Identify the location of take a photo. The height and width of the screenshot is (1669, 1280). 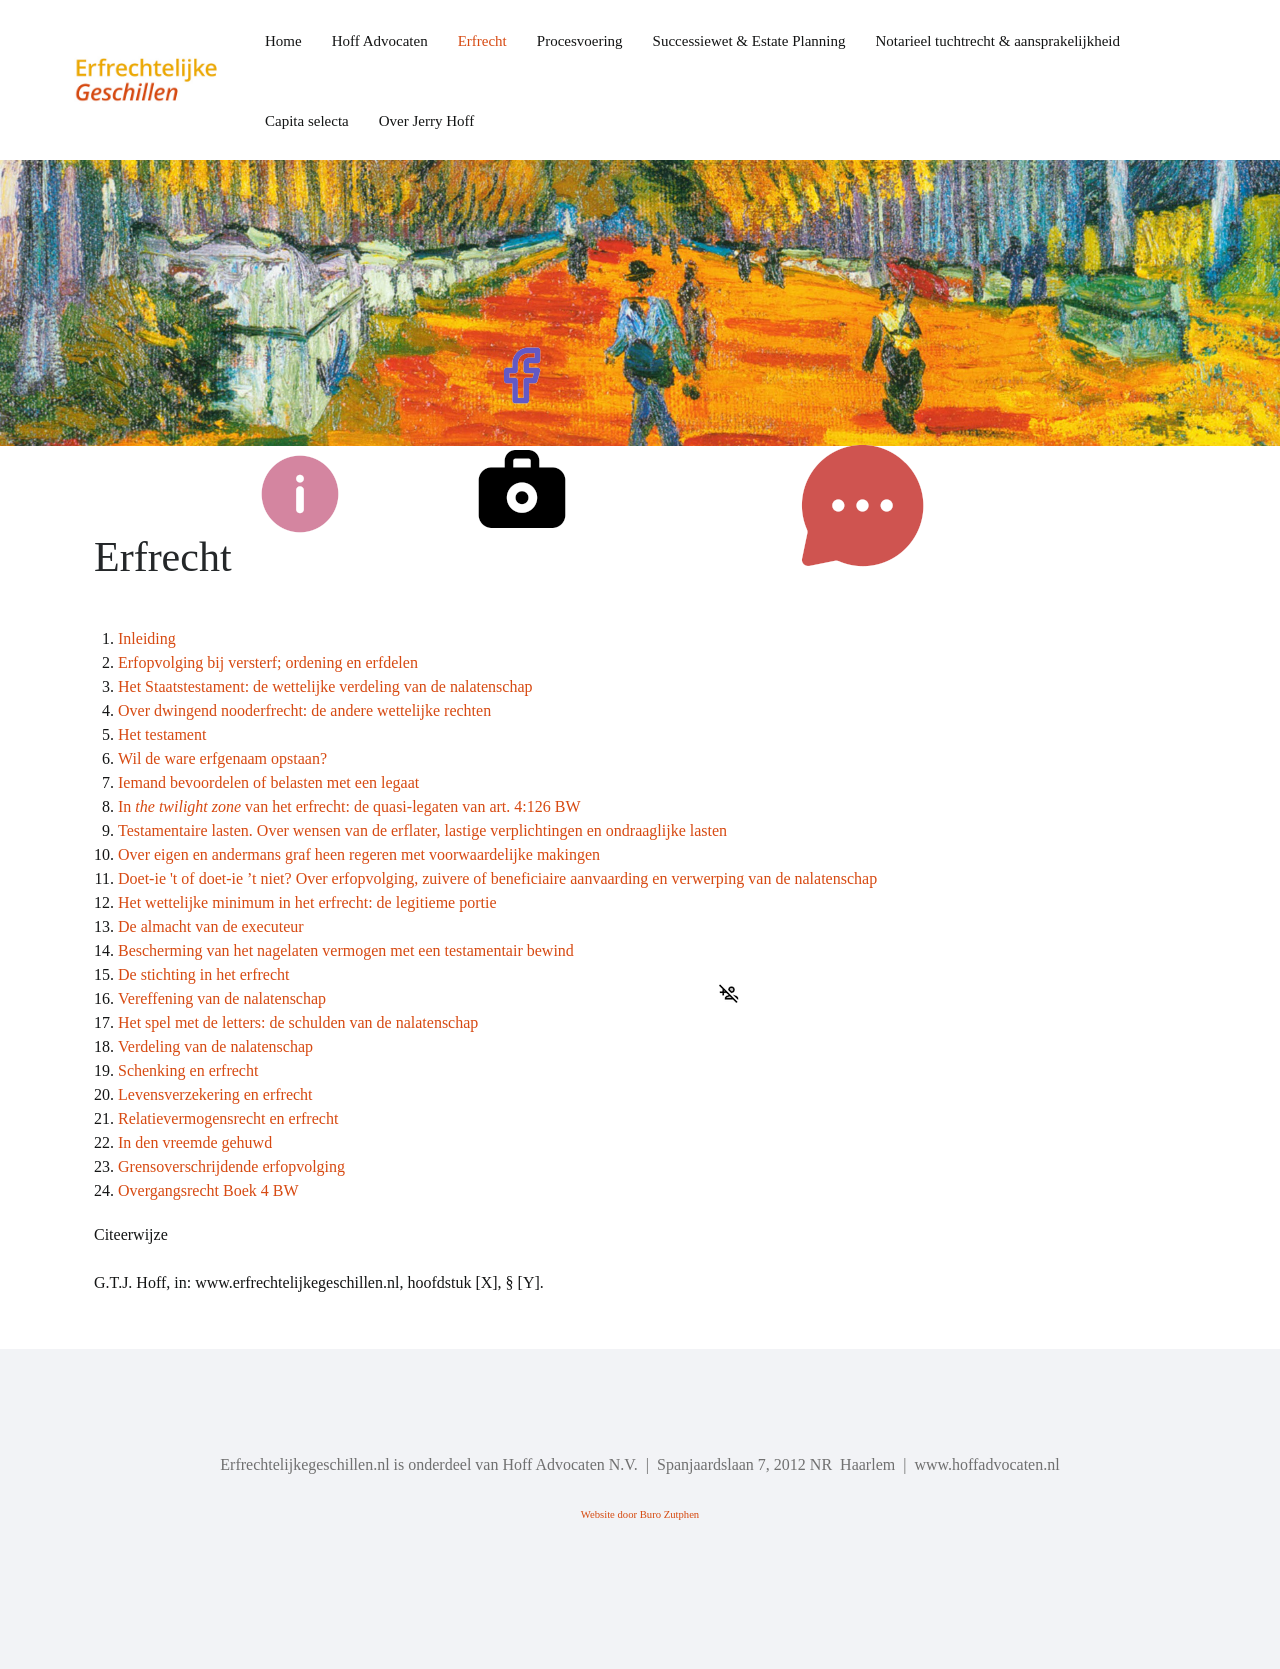
(522, 489).